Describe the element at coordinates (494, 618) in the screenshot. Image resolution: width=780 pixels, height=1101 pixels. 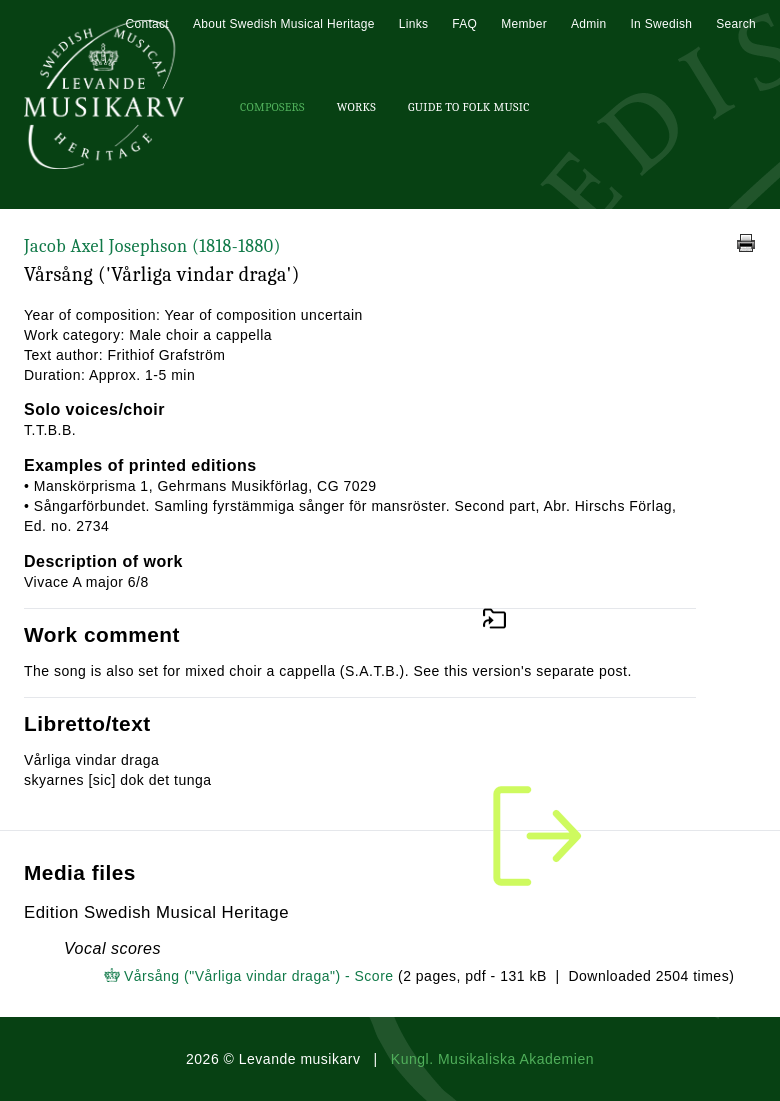
I see `access a linked or shortcut folder` at that location.